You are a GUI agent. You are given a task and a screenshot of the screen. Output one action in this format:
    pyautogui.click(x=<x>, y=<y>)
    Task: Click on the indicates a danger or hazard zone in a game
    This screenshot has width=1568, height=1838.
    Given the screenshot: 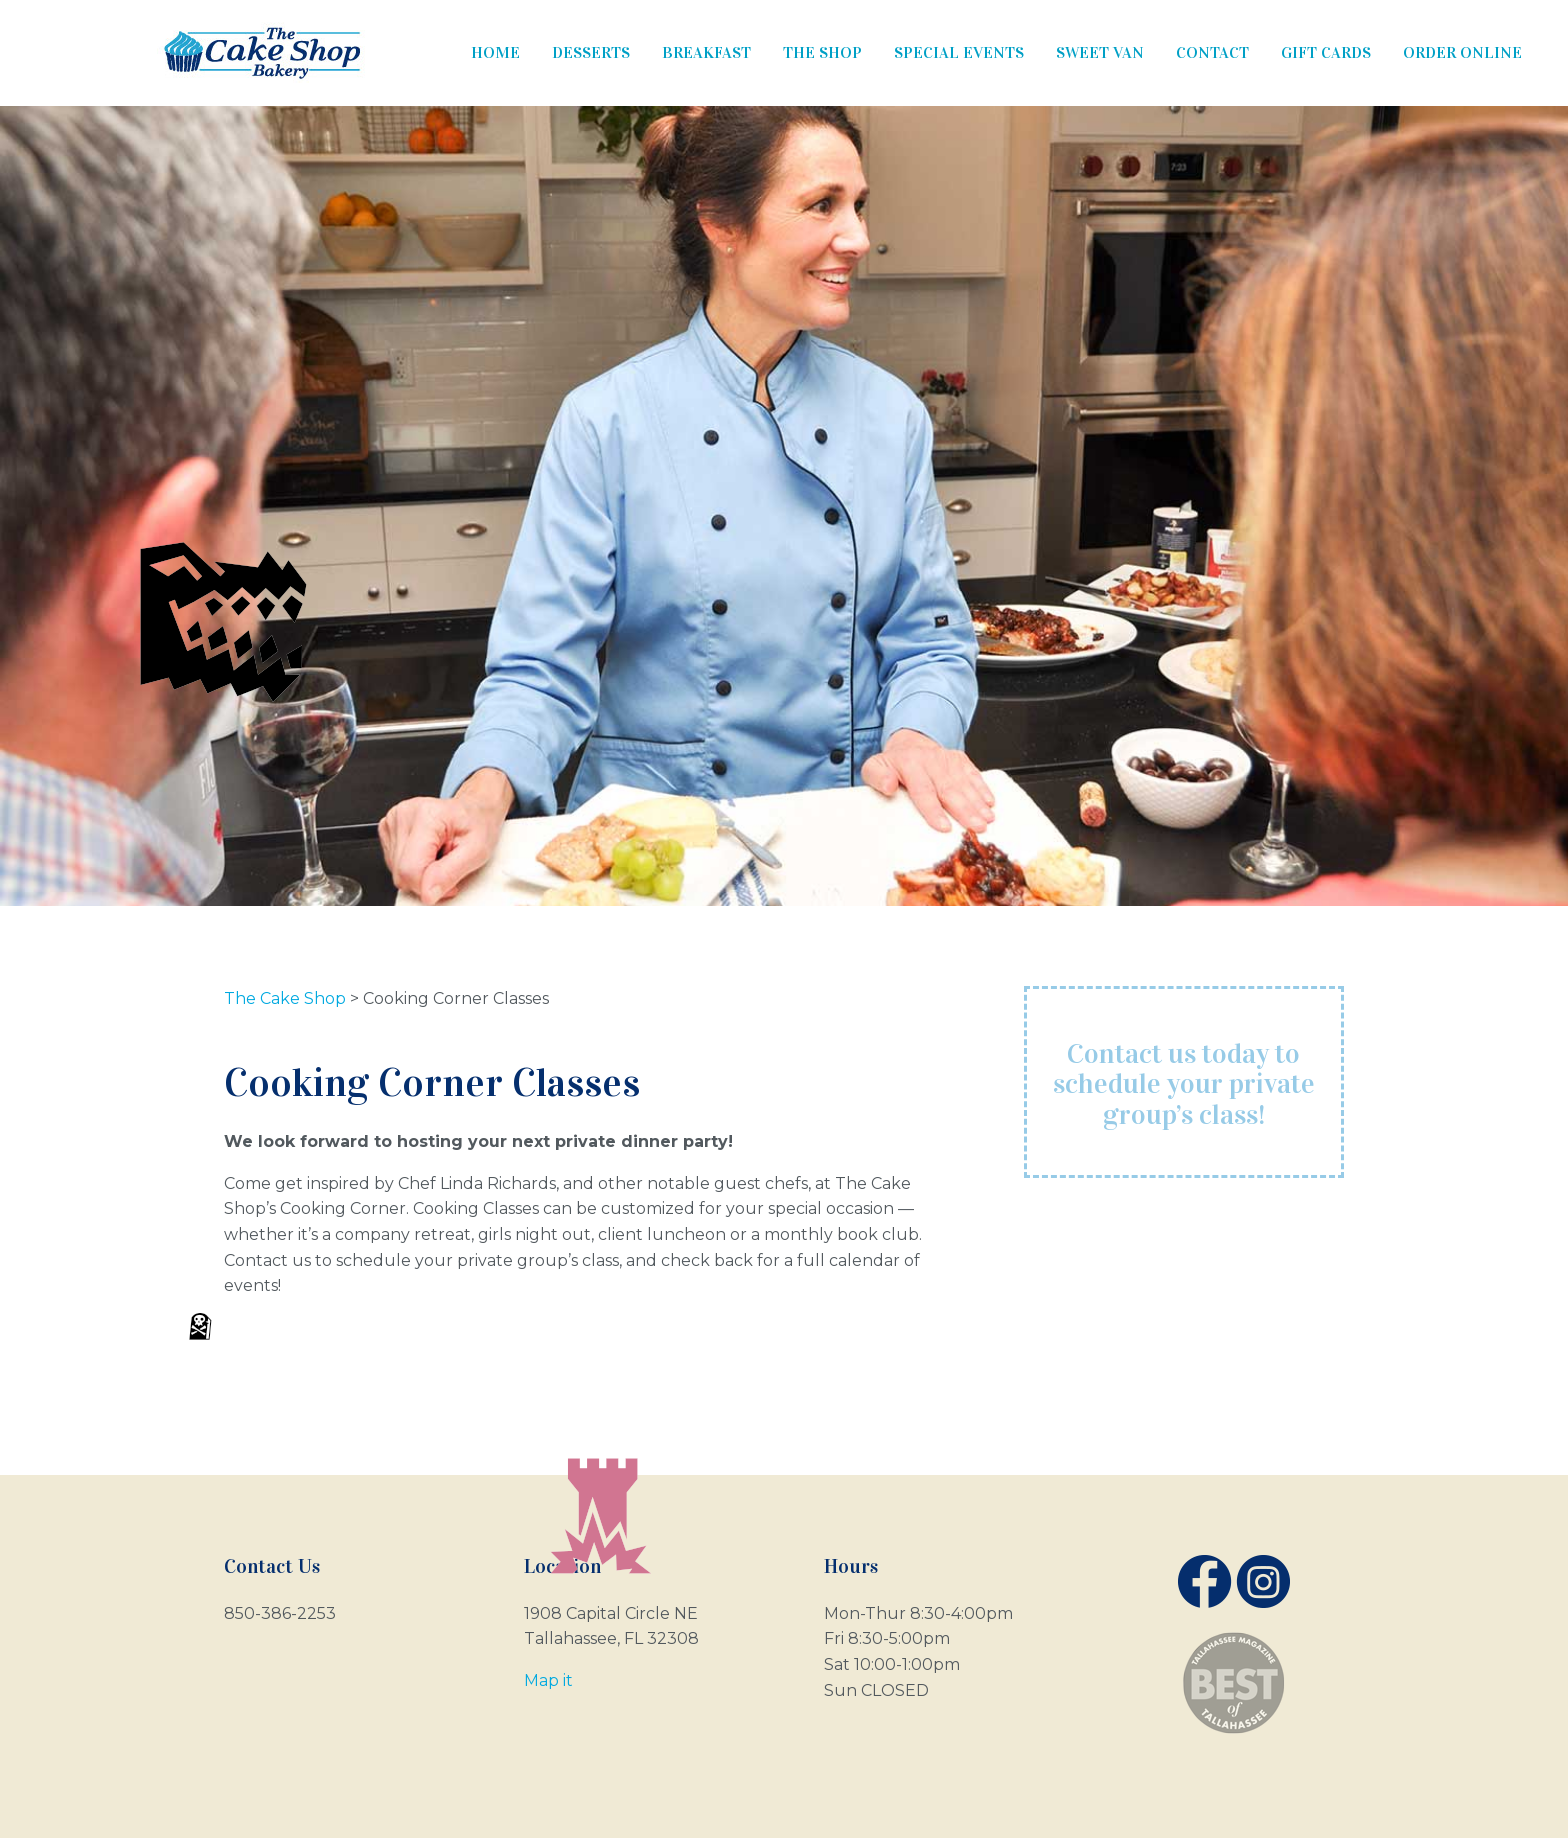 What is the action you would take?
    pyautogui.click(x=222, y=623)
    